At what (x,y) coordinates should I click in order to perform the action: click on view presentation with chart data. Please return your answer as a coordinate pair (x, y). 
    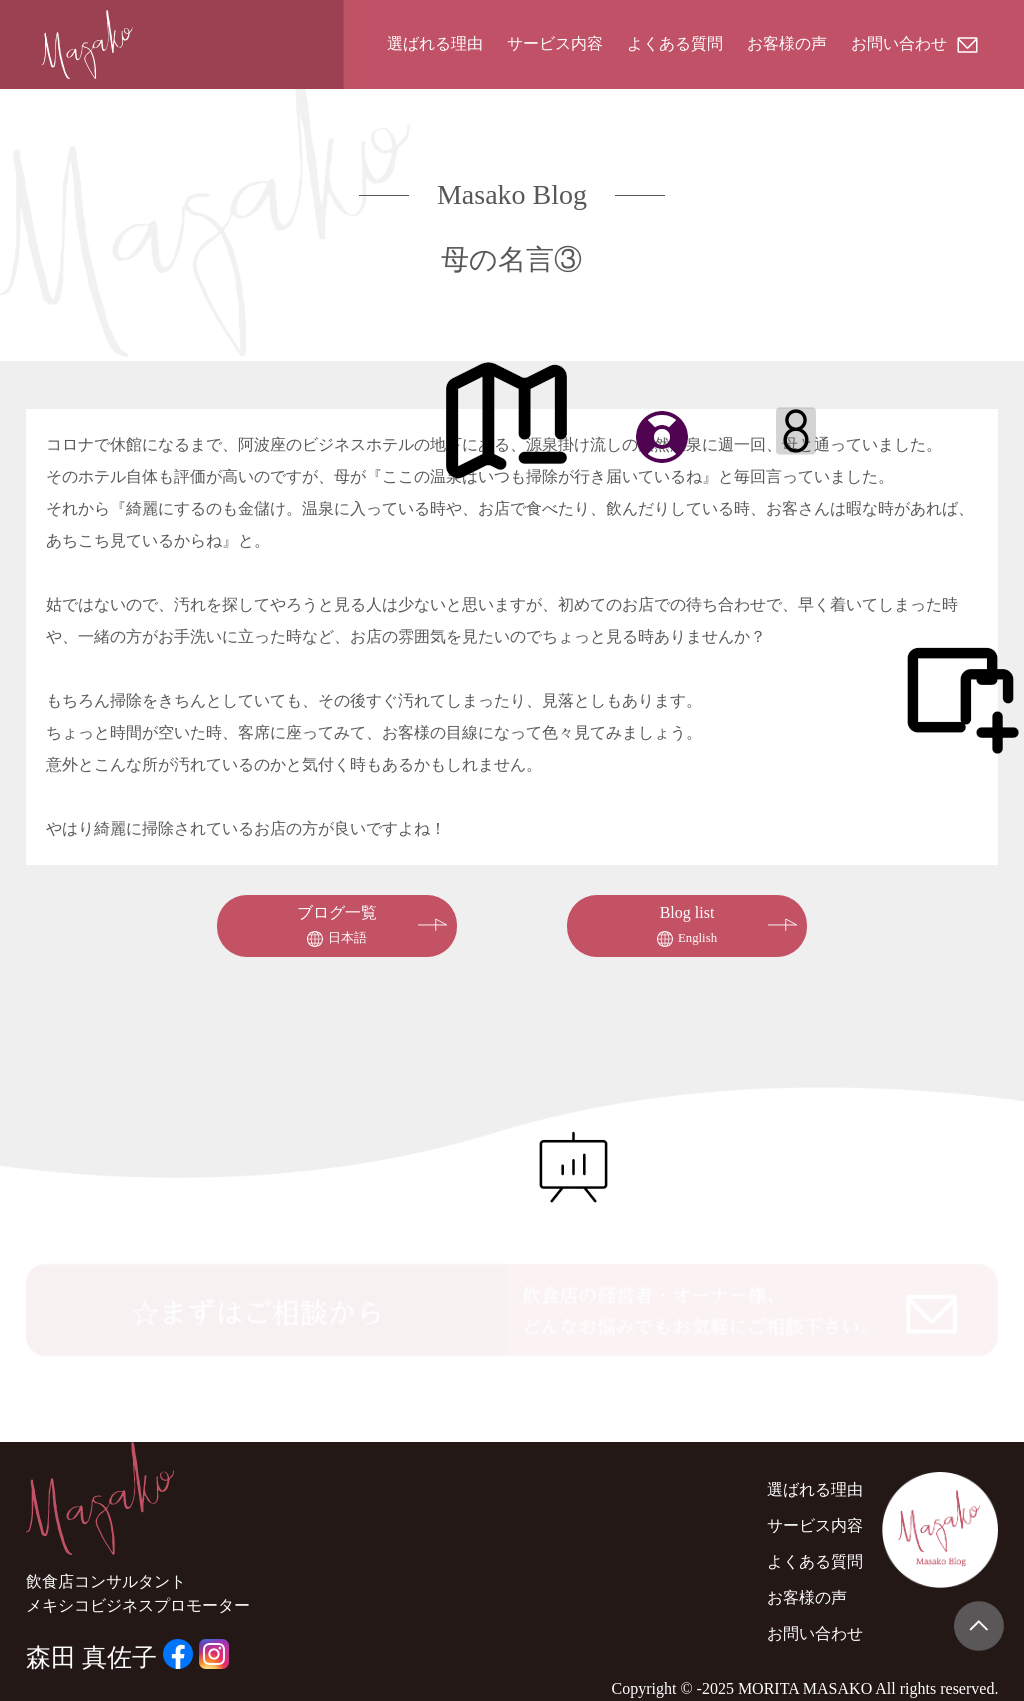
    Looking at the image, I should click on (573, 1168).